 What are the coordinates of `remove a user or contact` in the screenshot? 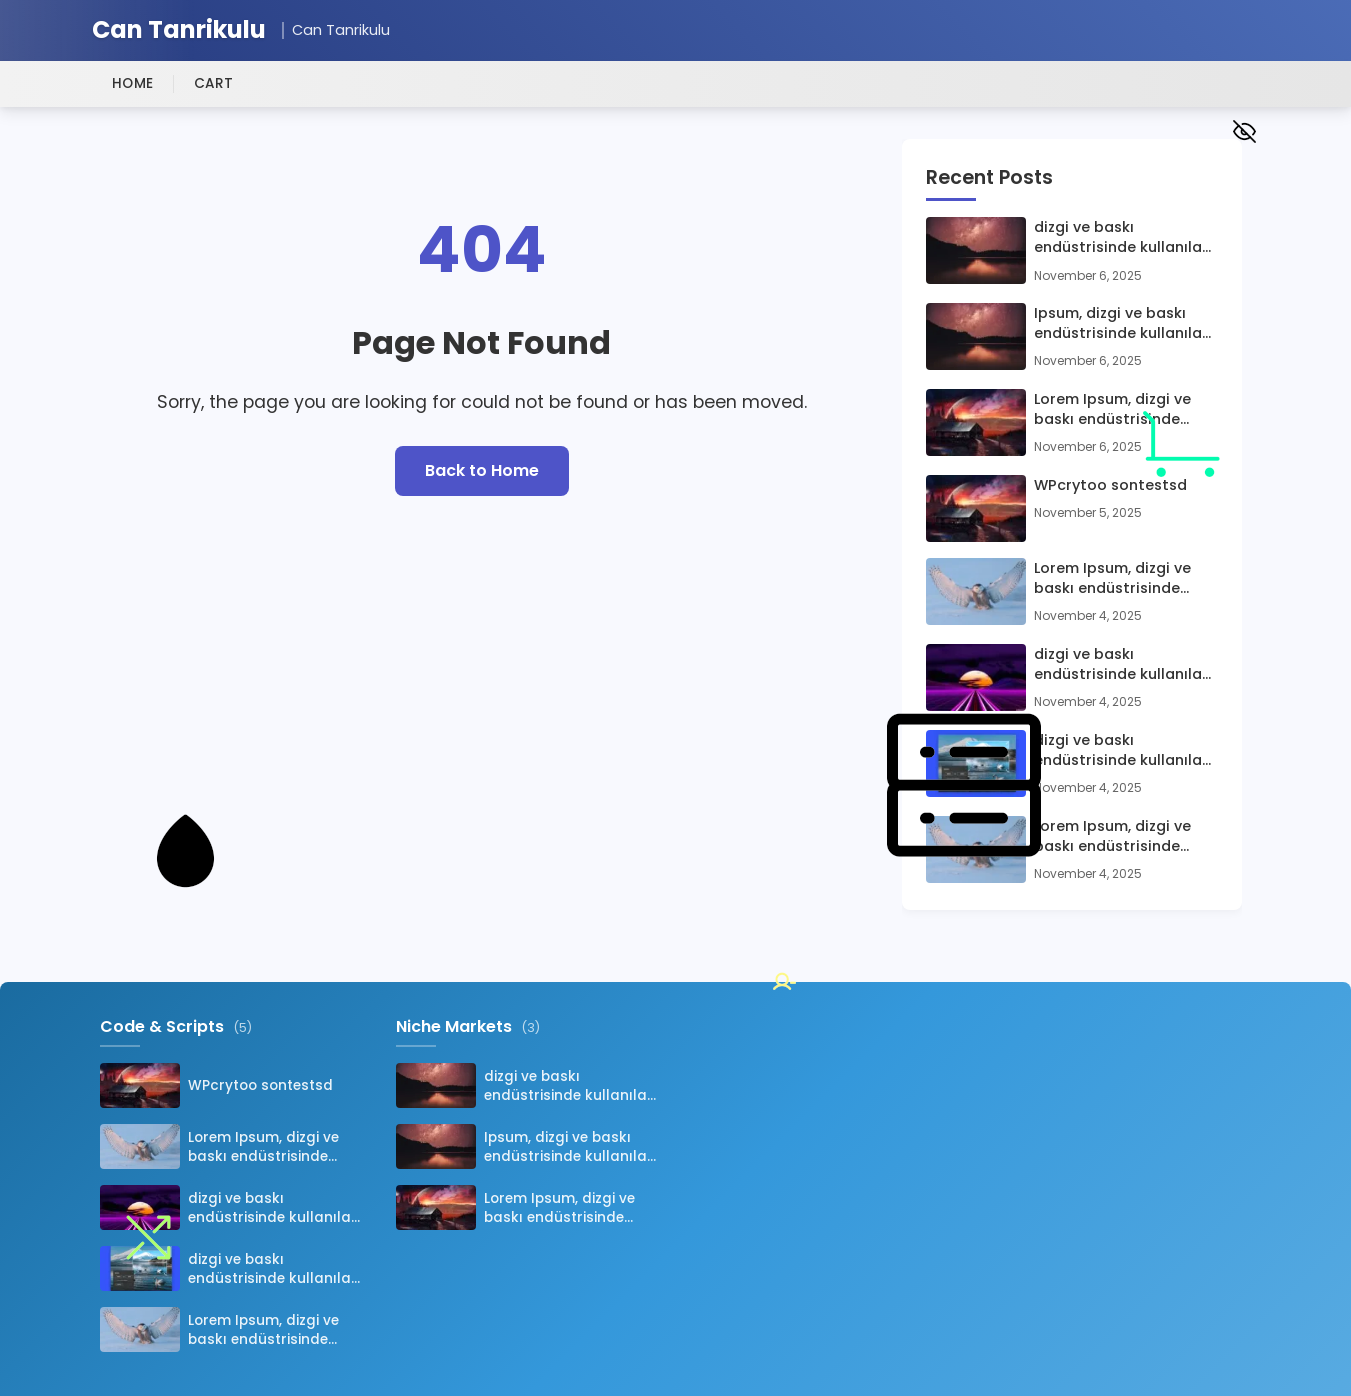 It's located at (784, 982).